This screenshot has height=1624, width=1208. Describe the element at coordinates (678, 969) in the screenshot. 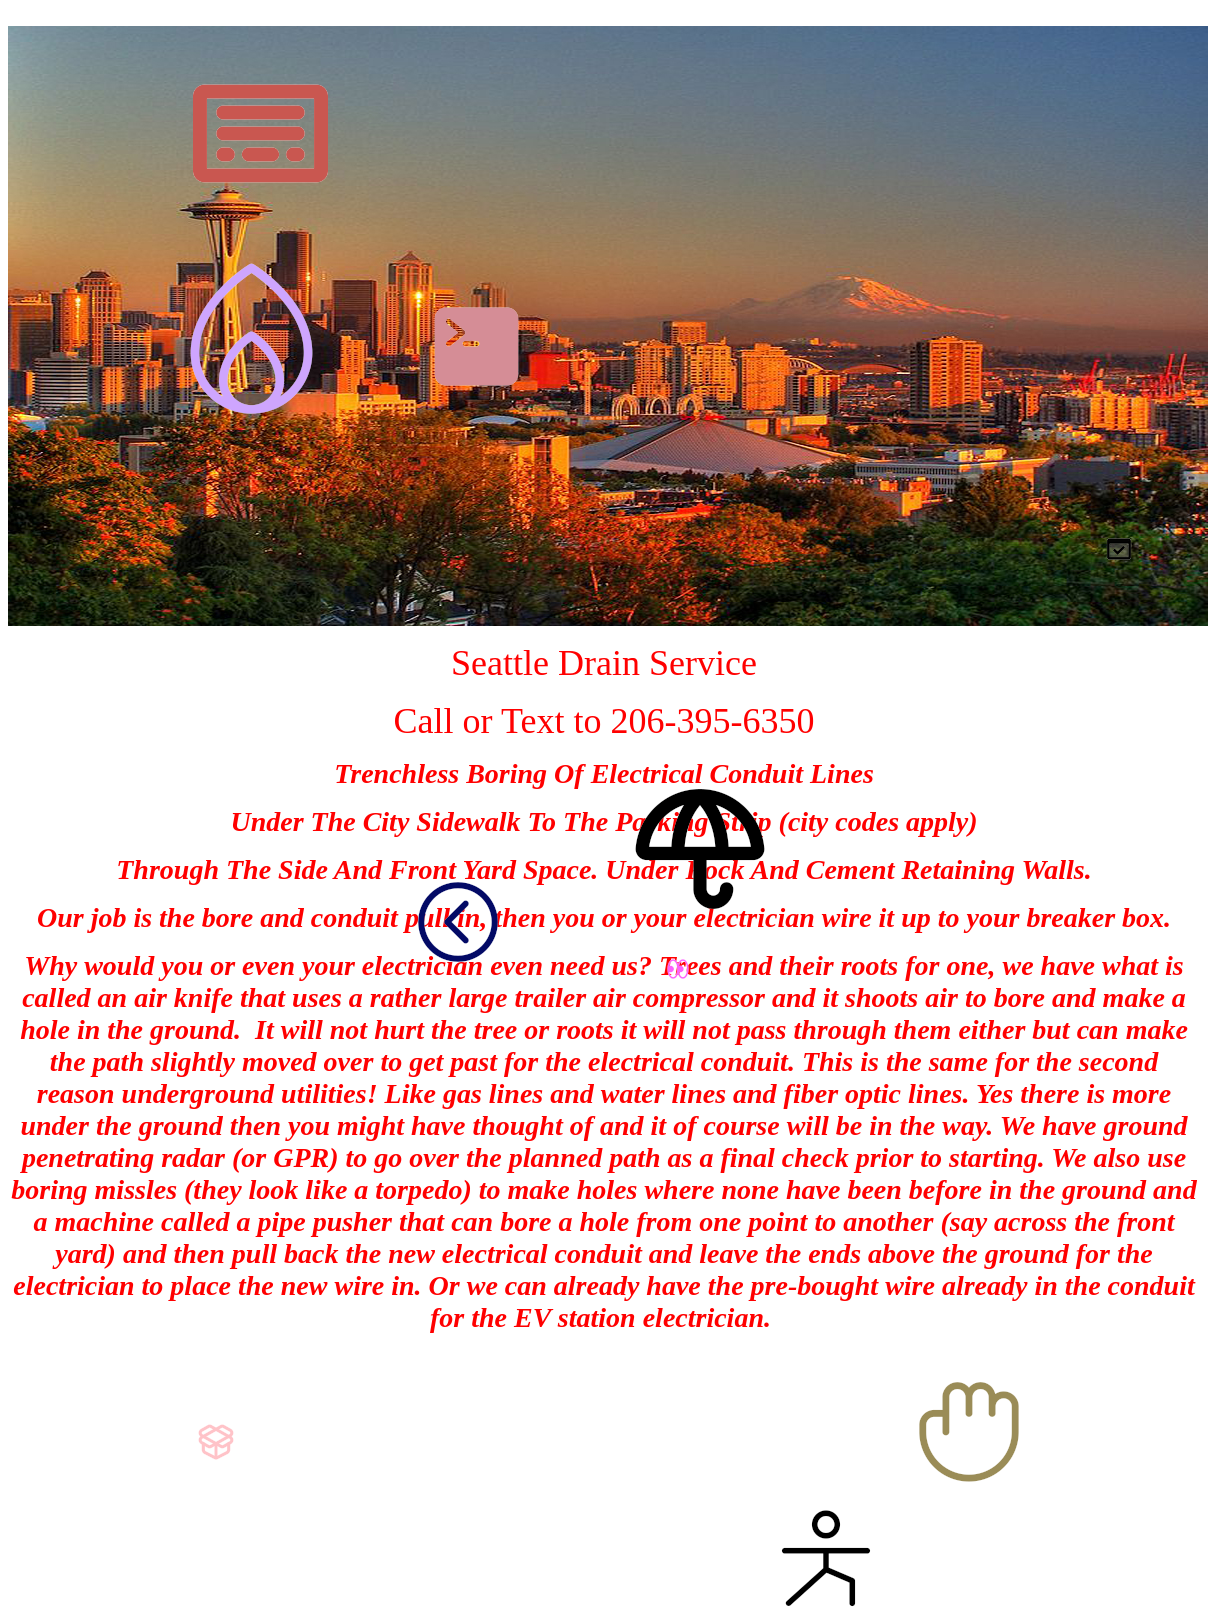

I see `indicates someone is viewing or watching` at that location.